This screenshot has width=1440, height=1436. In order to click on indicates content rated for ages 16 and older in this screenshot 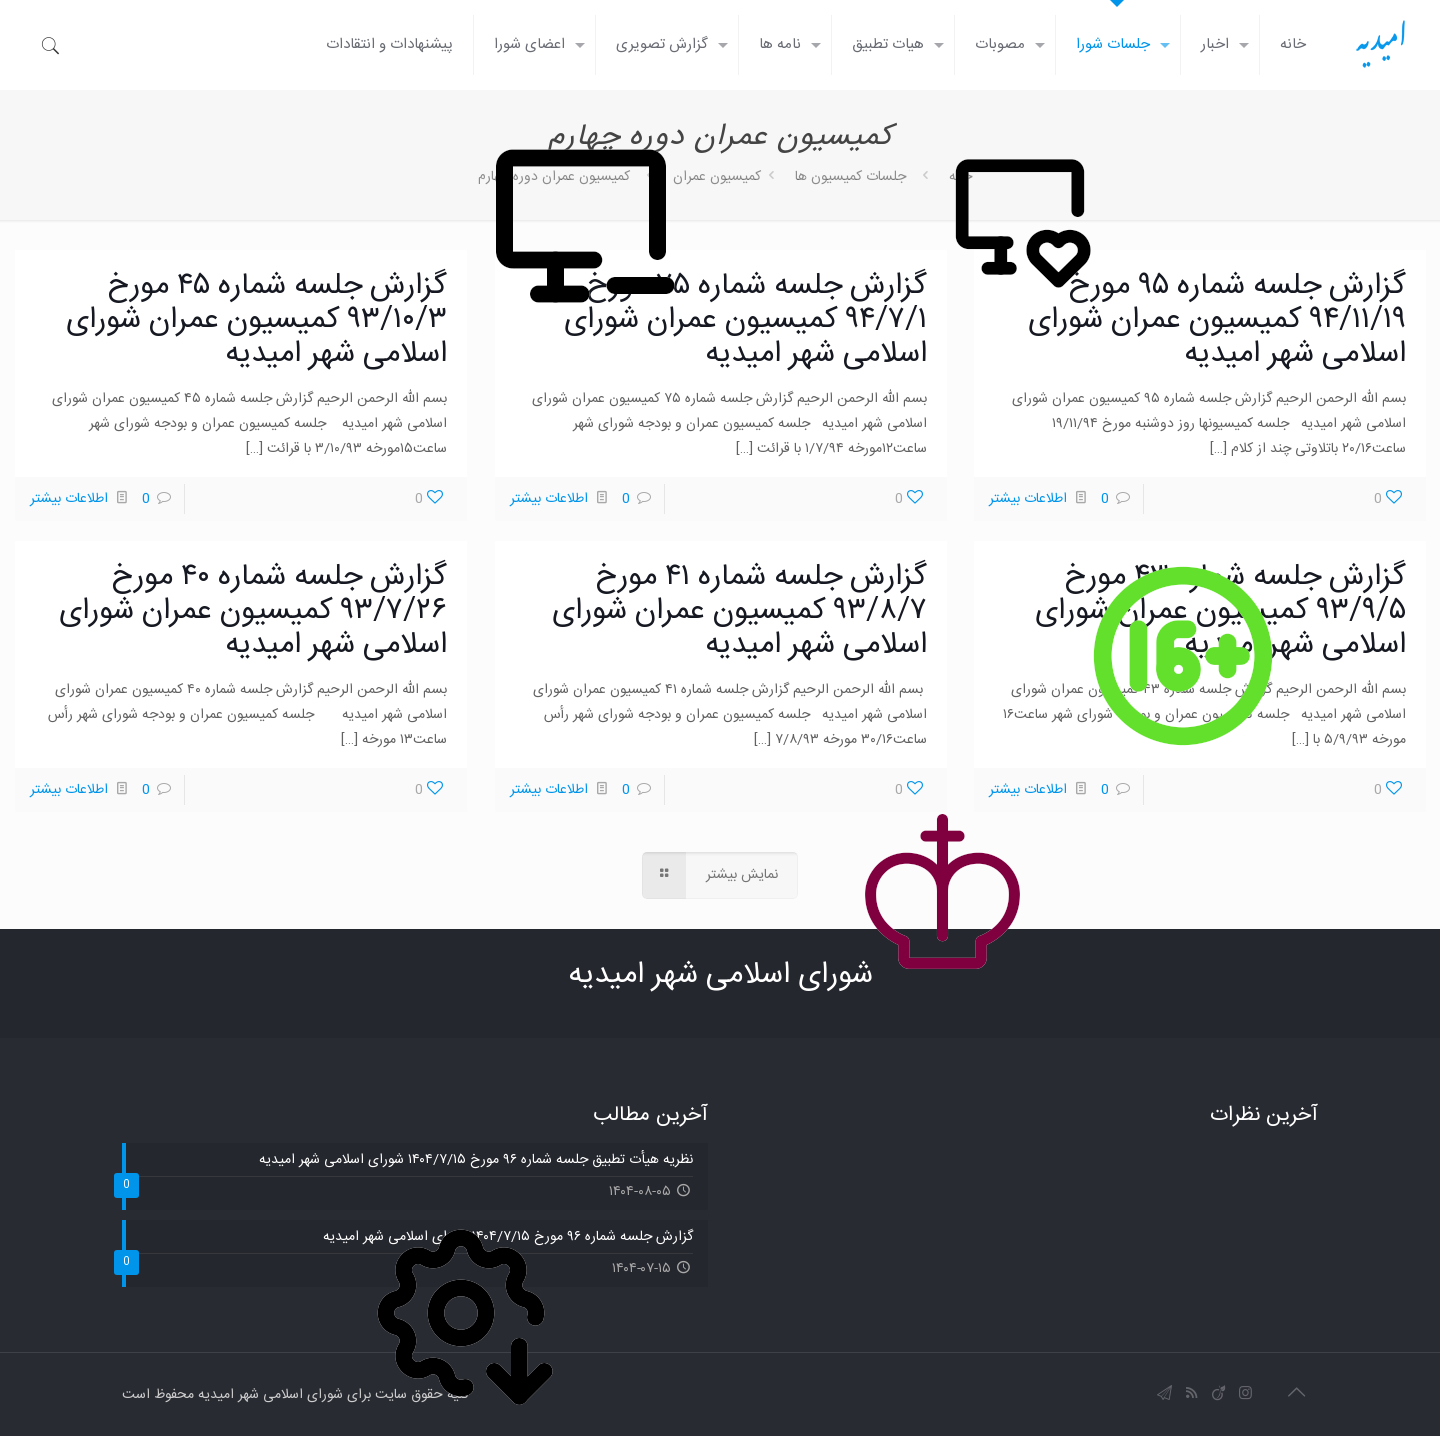, I will do `click(1183, 656)`.